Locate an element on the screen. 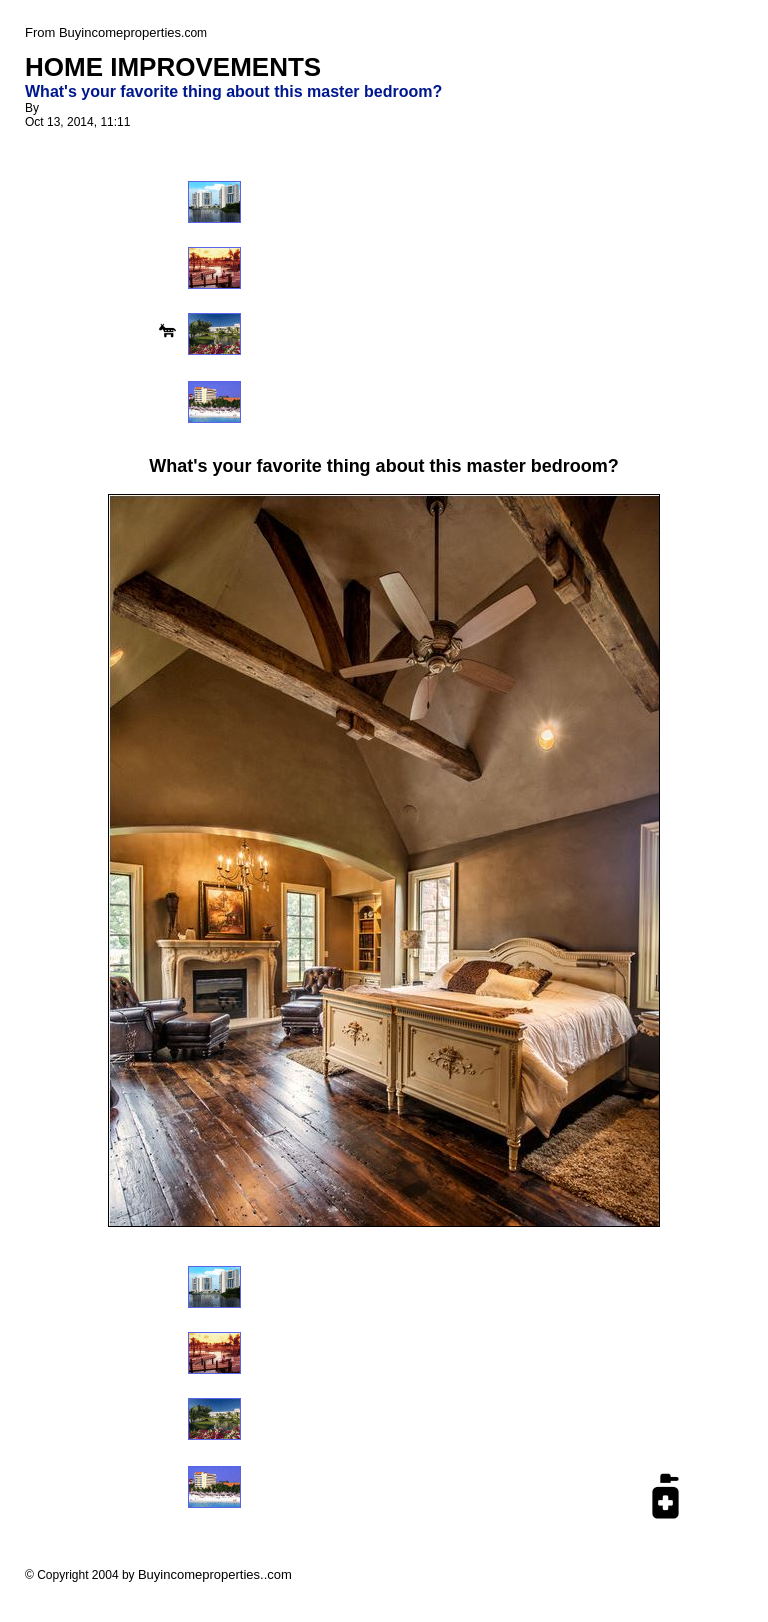 This screenshot has height=1622, width=768. access medical supplies or first aid resources is located at coordinates (665, 1497).